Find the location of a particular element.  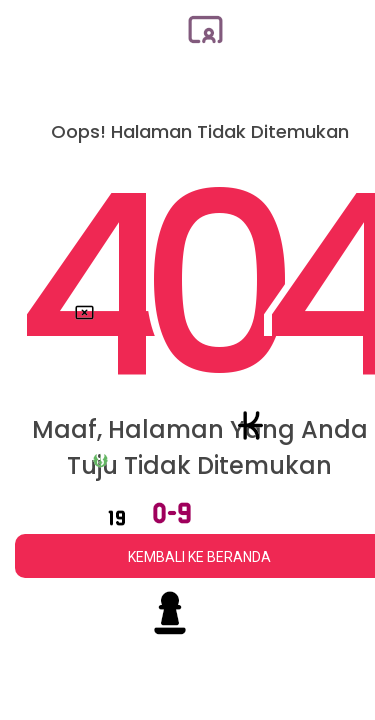

sort items in ascending numerical order is located at coordinates (172, 513).